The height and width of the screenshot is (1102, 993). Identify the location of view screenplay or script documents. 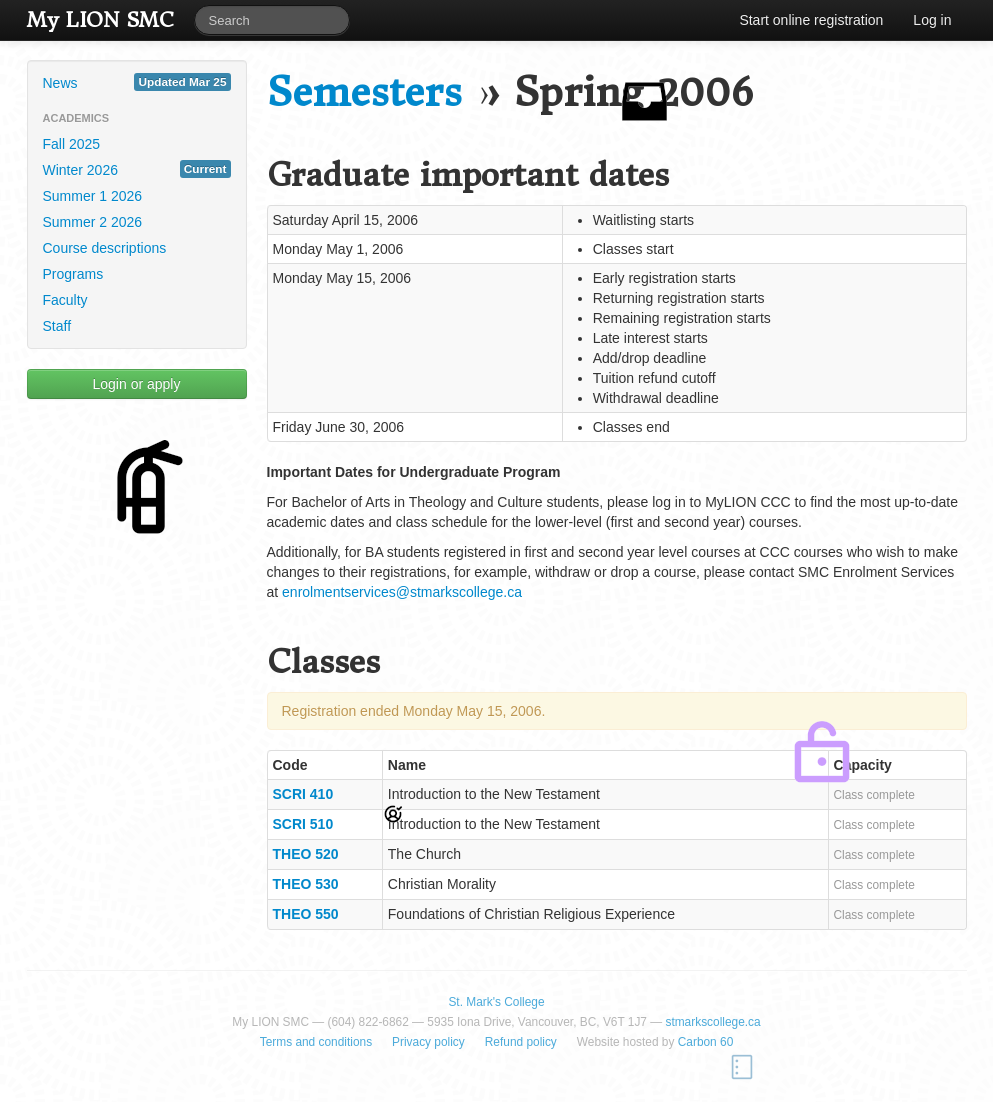
(742, 1067).